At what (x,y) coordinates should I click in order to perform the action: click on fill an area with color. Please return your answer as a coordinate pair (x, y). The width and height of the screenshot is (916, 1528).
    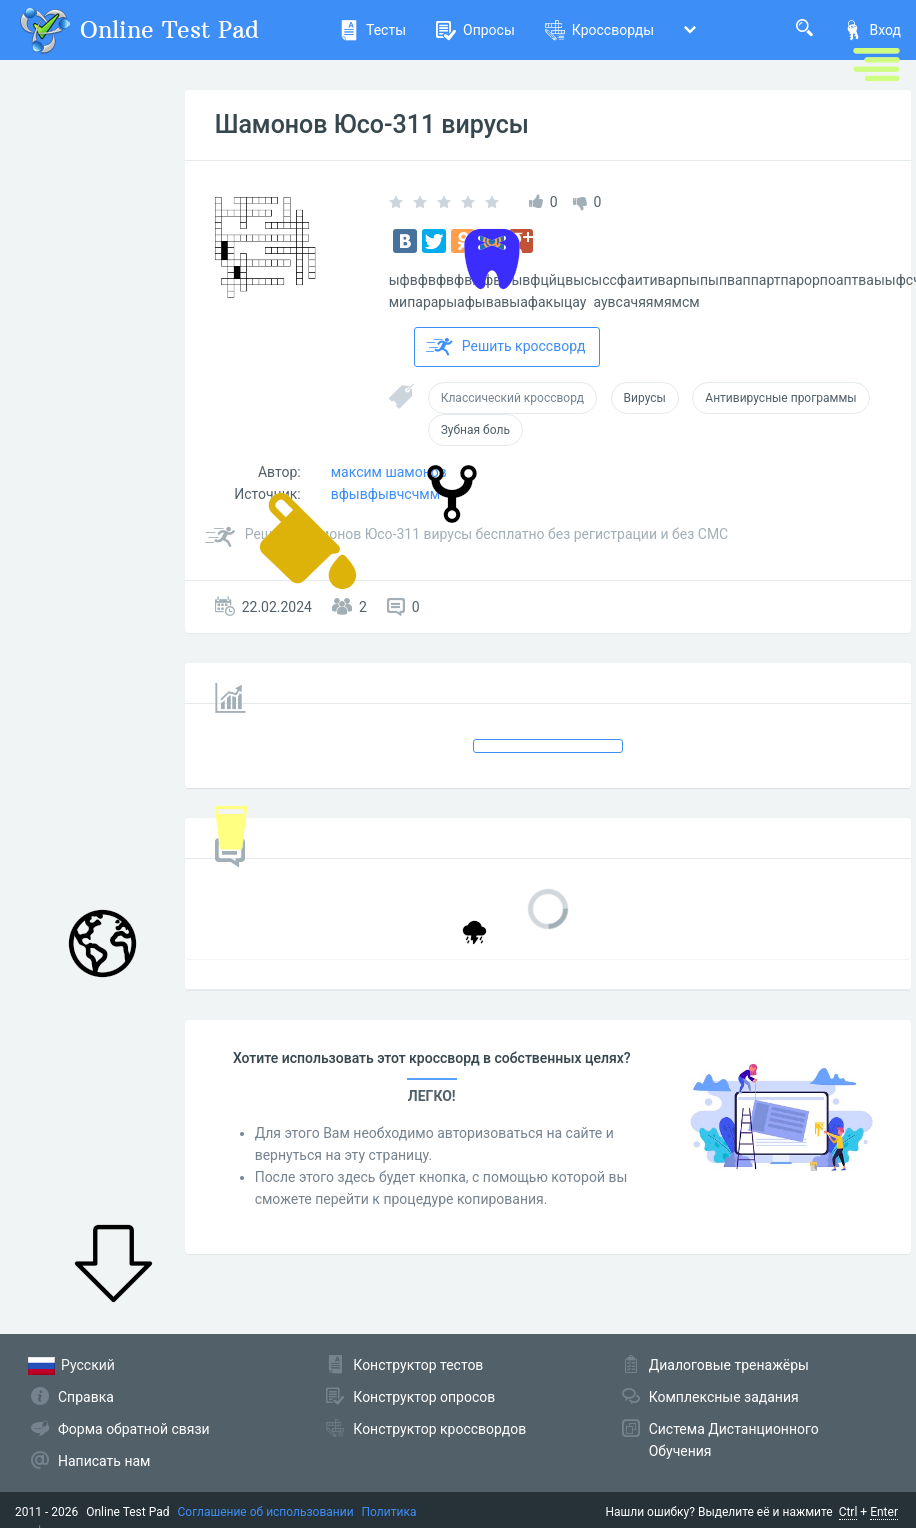
    Looking at the image, I should click on (308, 541).